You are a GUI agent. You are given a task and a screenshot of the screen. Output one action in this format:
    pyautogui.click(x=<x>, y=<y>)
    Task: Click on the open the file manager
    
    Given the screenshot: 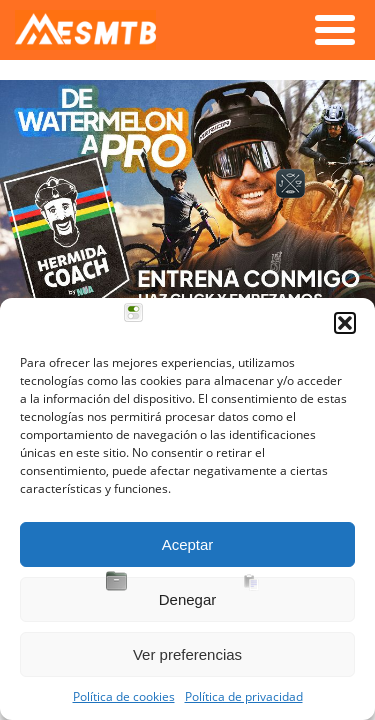 What is the action you would take?
    pyautogui.click(x=116, y=580)
    